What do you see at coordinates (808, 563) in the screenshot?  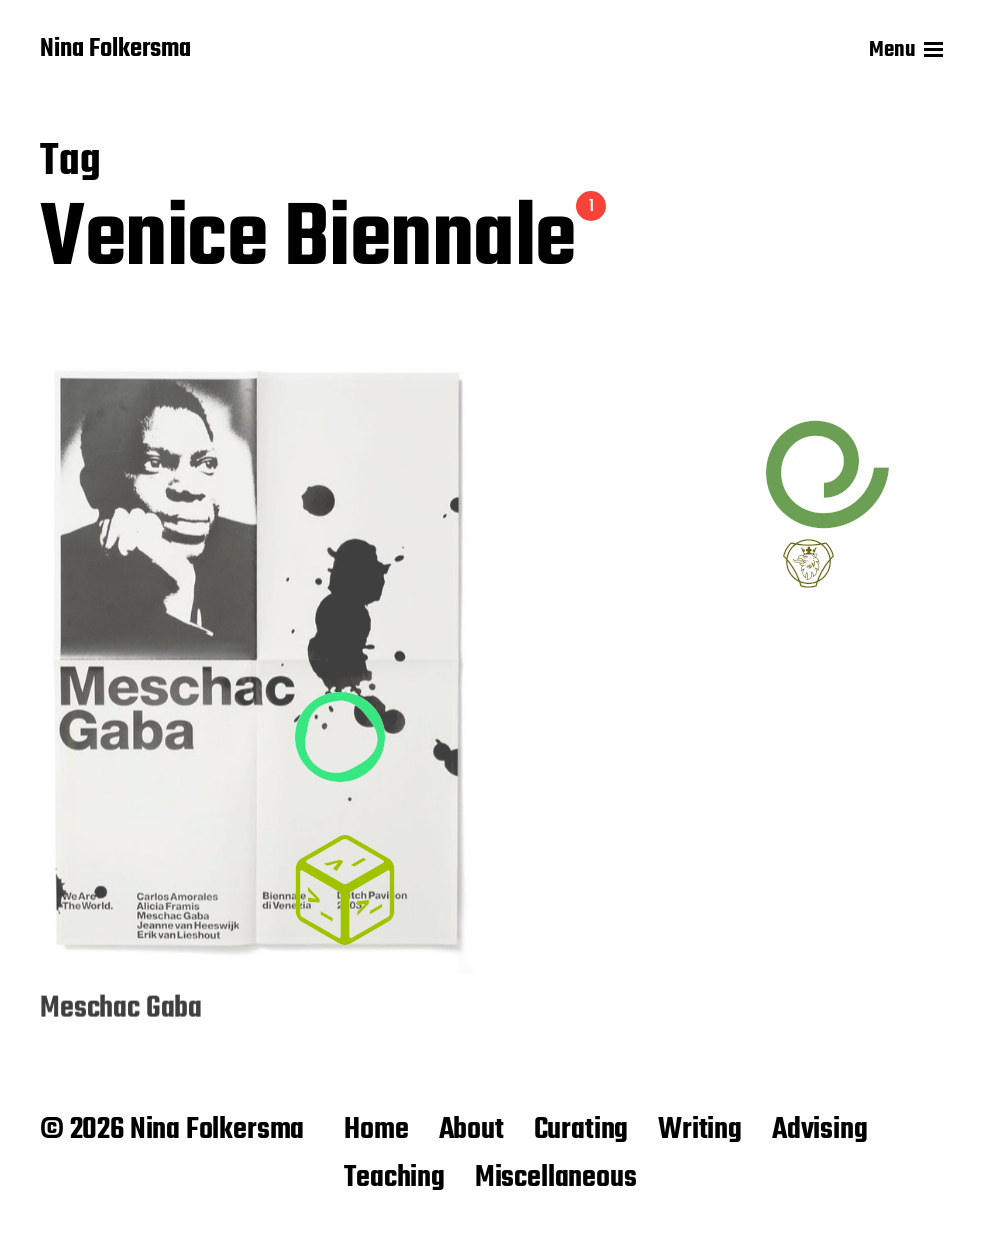 I see `scania brand logo` at bounding box center [808, 563].